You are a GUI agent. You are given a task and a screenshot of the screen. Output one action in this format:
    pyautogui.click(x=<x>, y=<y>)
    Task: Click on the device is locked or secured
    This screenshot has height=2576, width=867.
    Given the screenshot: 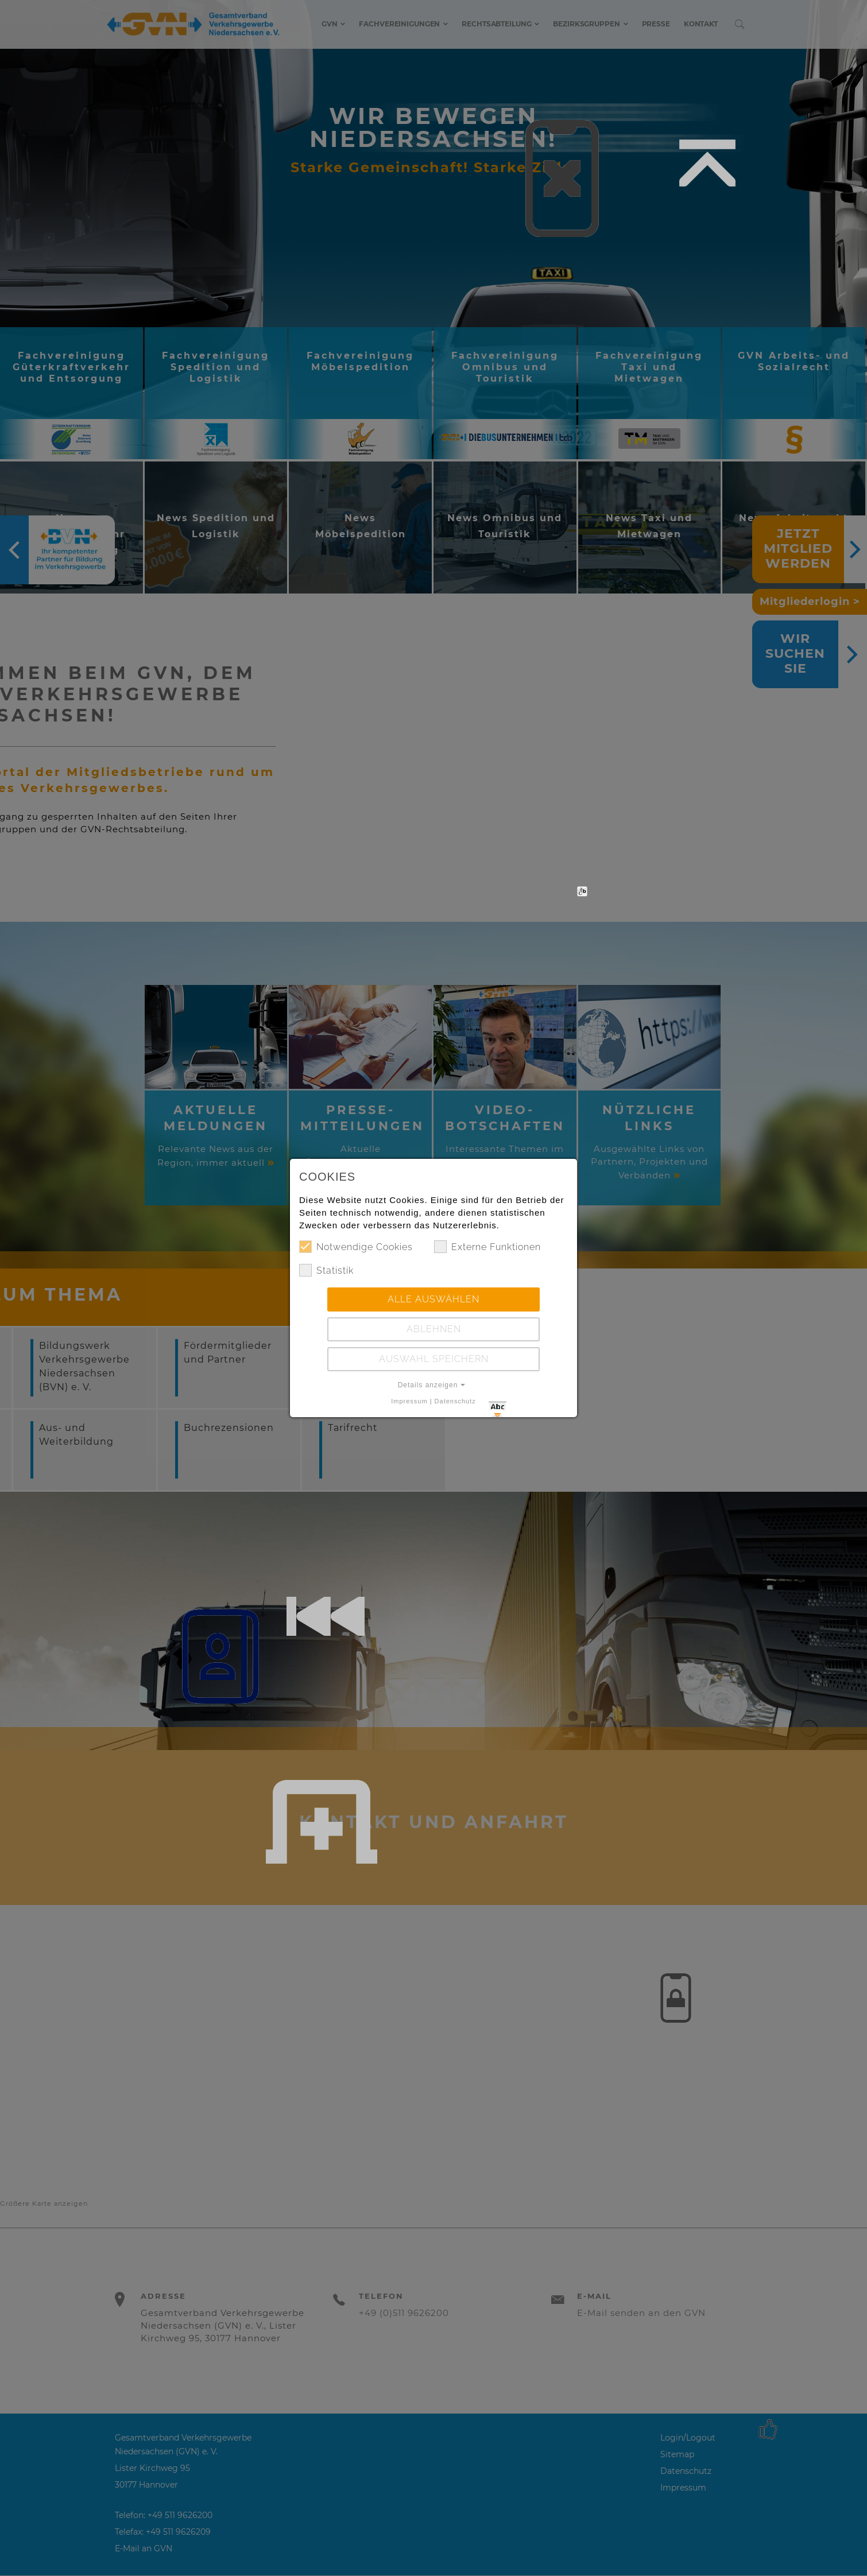 What is the action you would take?
    pyautogui.click(x=676, y=1998)
    